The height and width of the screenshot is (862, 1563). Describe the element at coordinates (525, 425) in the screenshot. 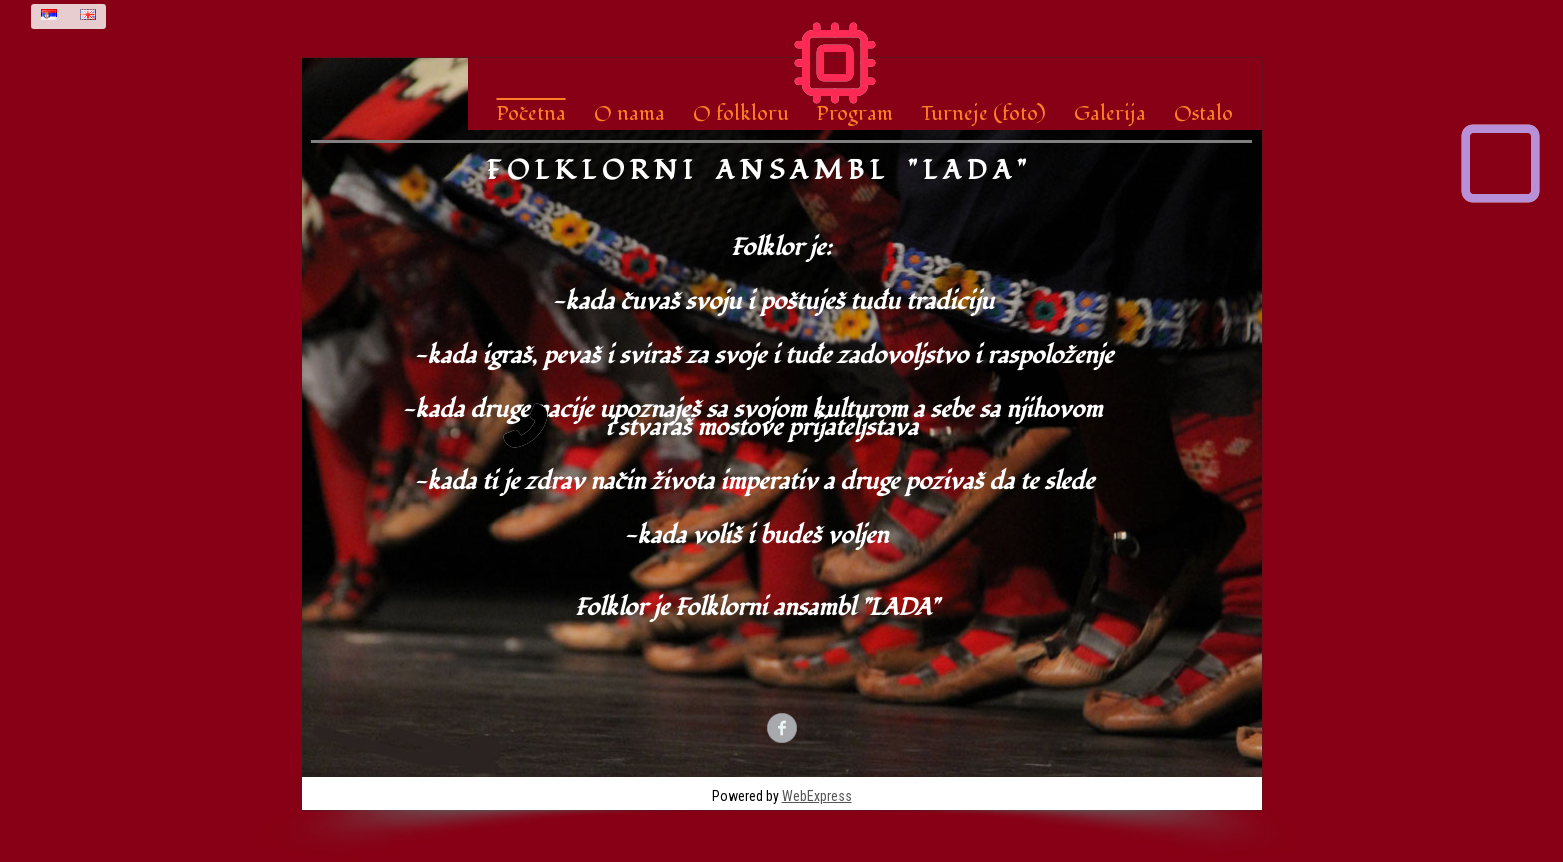

I see `make a phone call` at that location.